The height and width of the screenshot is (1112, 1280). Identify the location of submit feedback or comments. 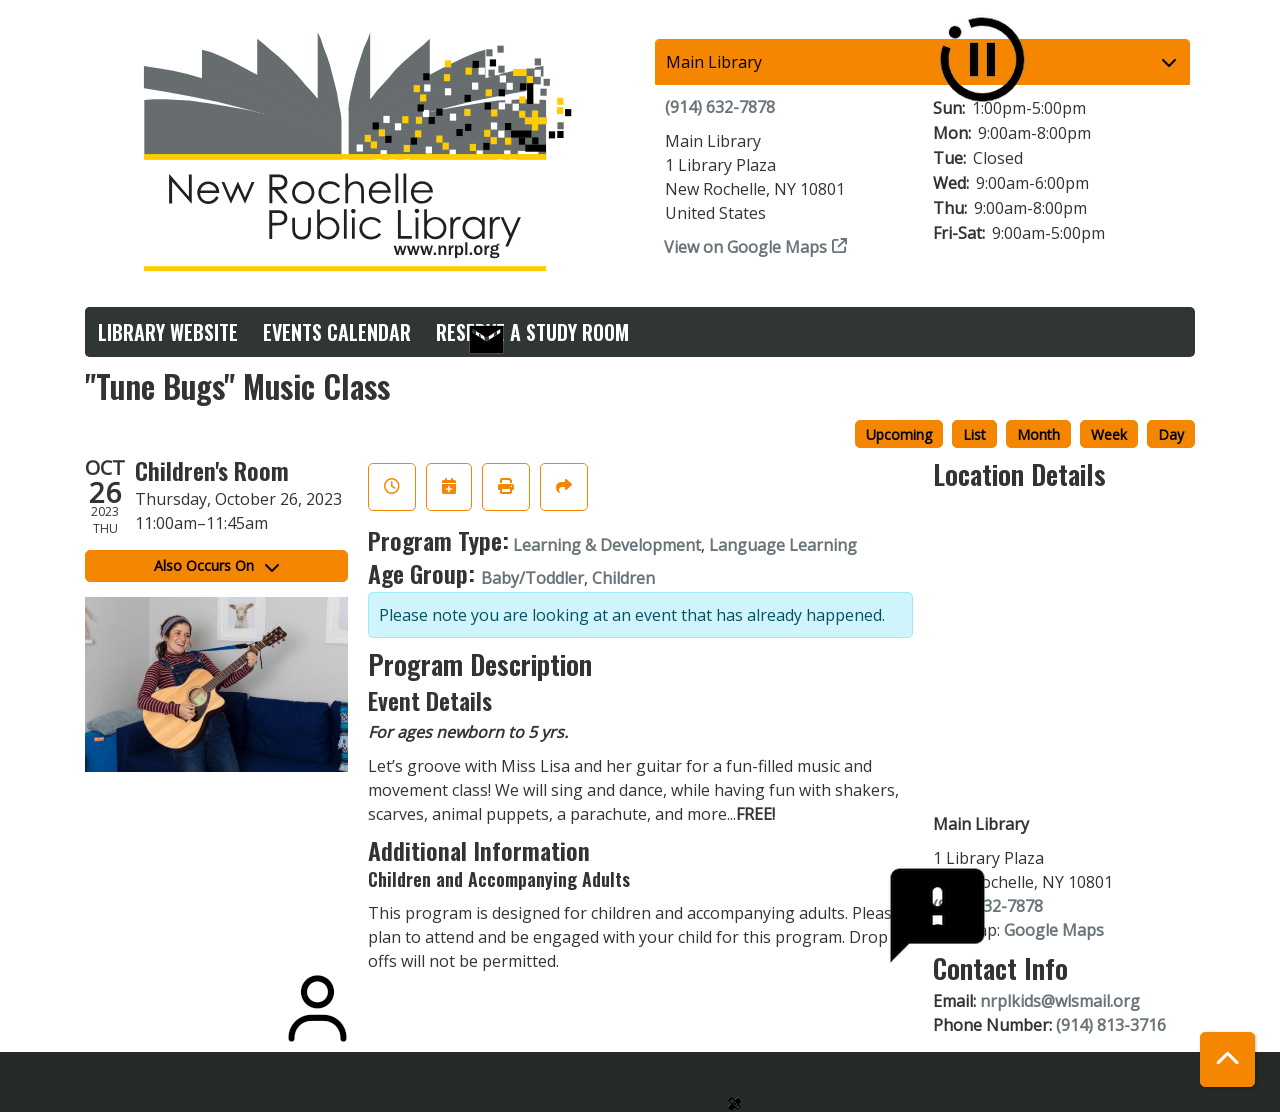
(937, 915).